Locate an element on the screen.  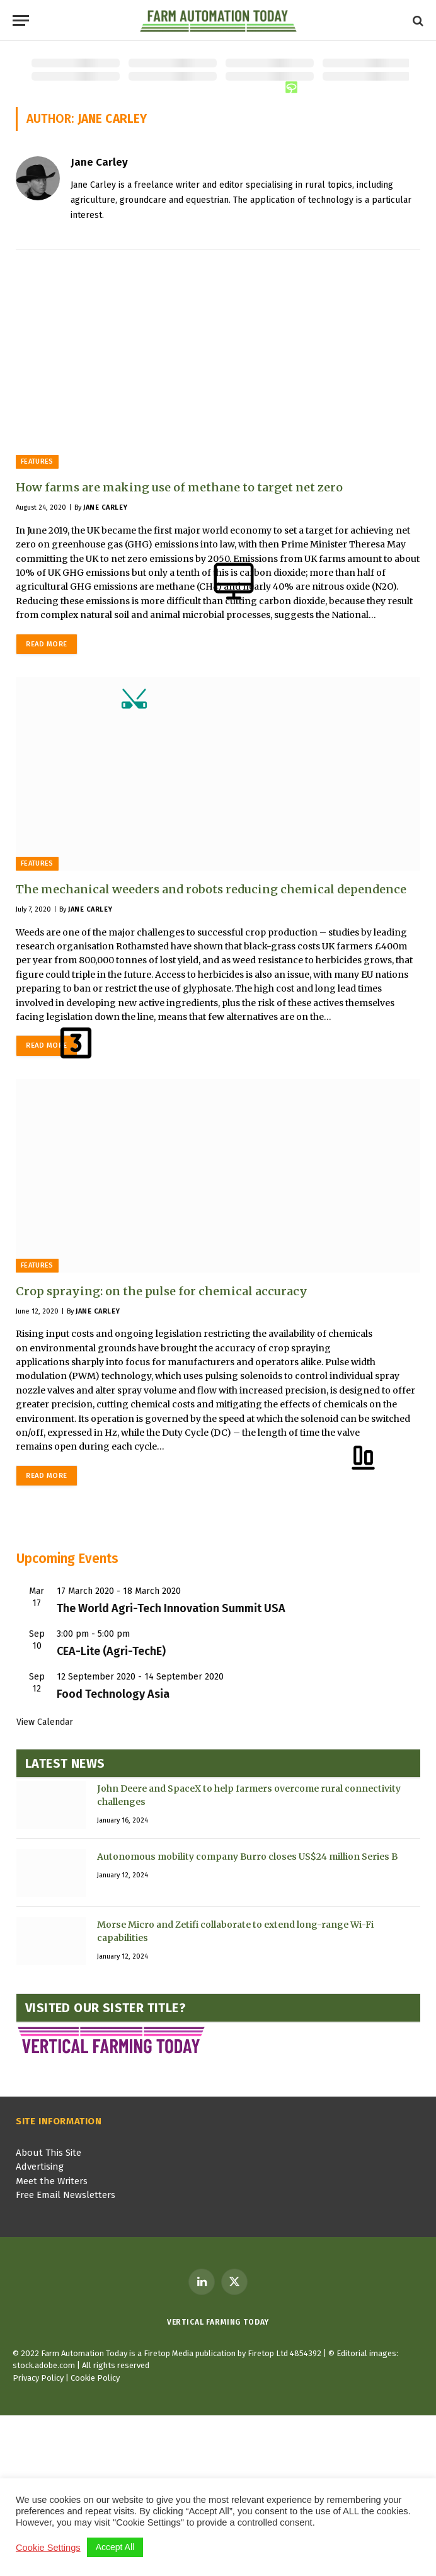
switch to desktop view is located at coordinates (234, 580).